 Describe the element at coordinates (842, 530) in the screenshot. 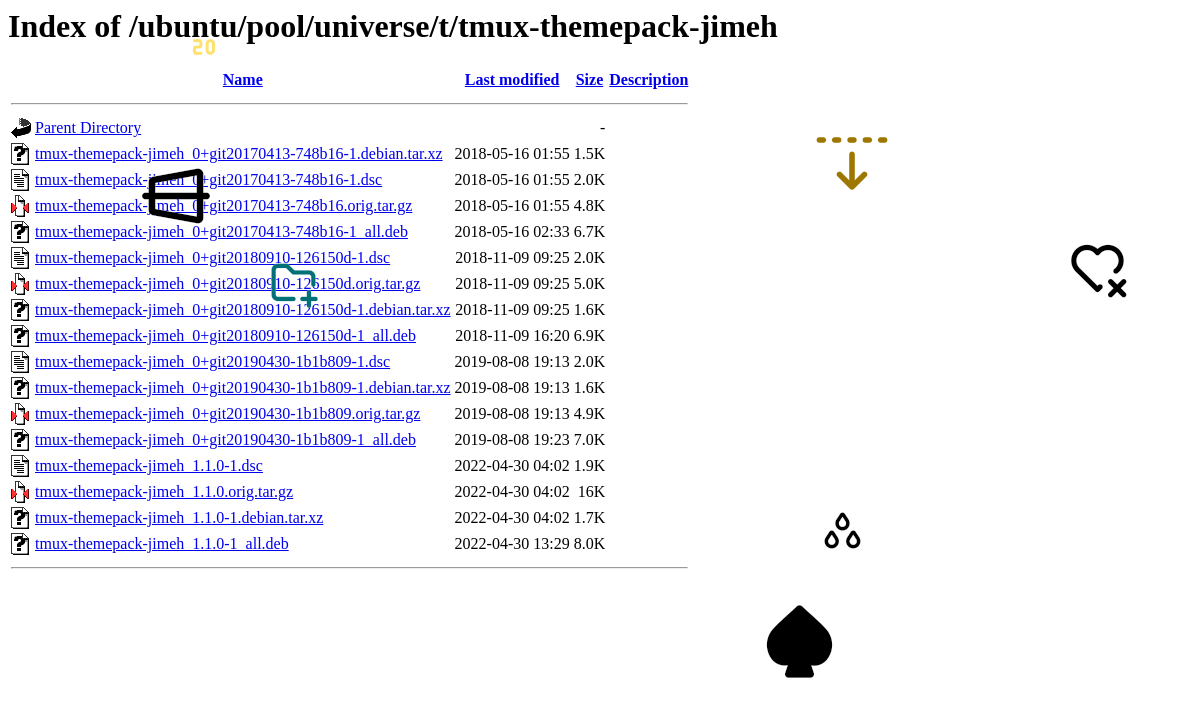

I see `adjust humidity settings` at that location.